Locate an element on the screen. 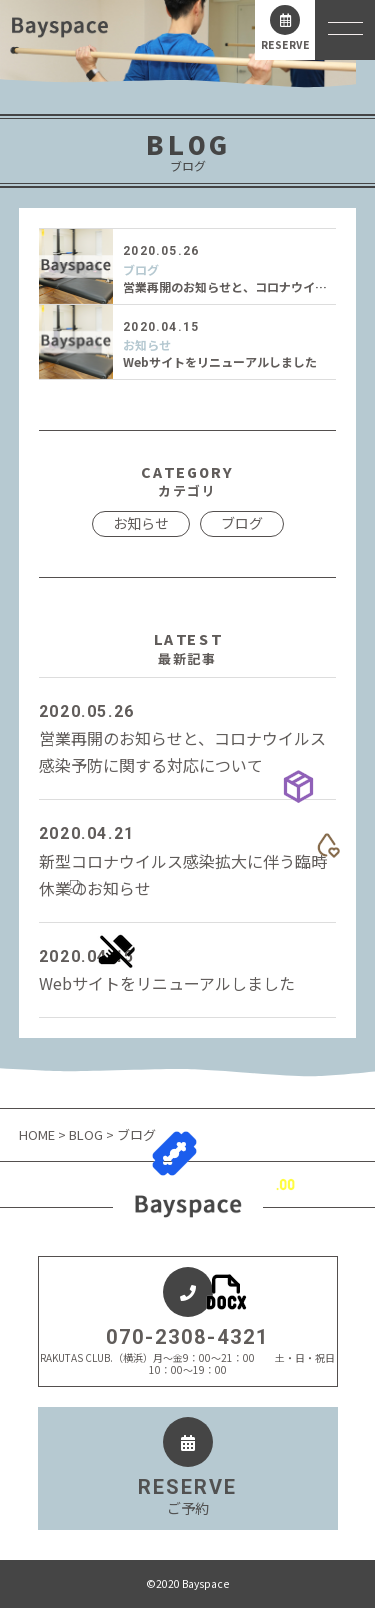 The height and width of the screenshot is (1608, 375). open a C programming language file is located at coordinates (76, 887).